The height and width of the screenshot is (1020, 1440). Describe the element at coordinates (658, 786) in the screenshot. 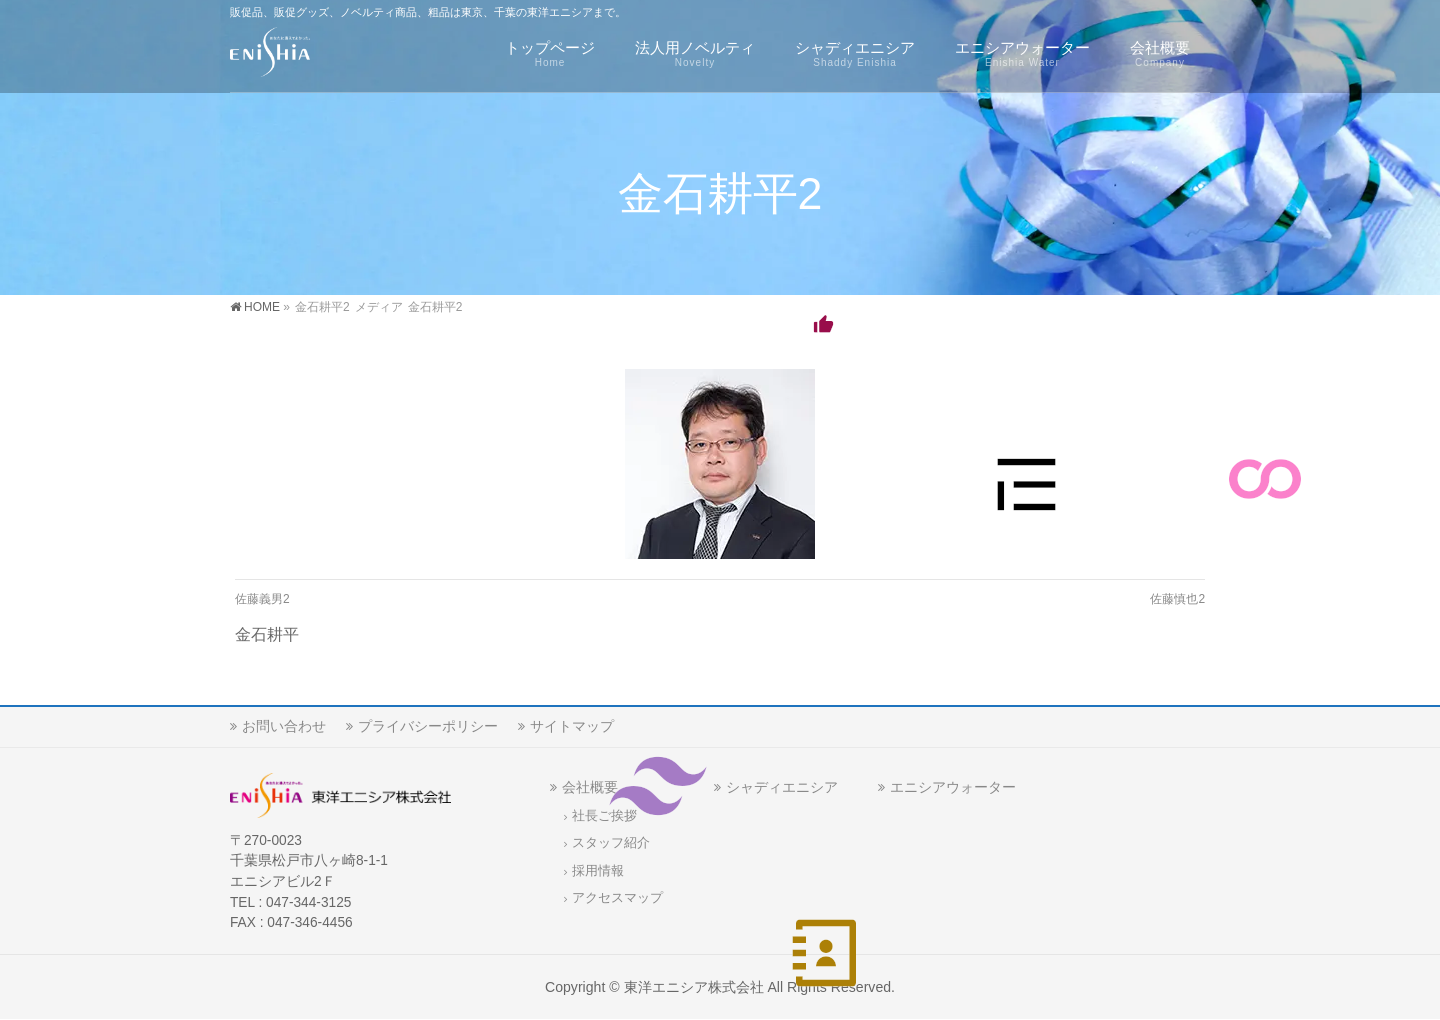

I see `tailwind css framework logo` at that location.